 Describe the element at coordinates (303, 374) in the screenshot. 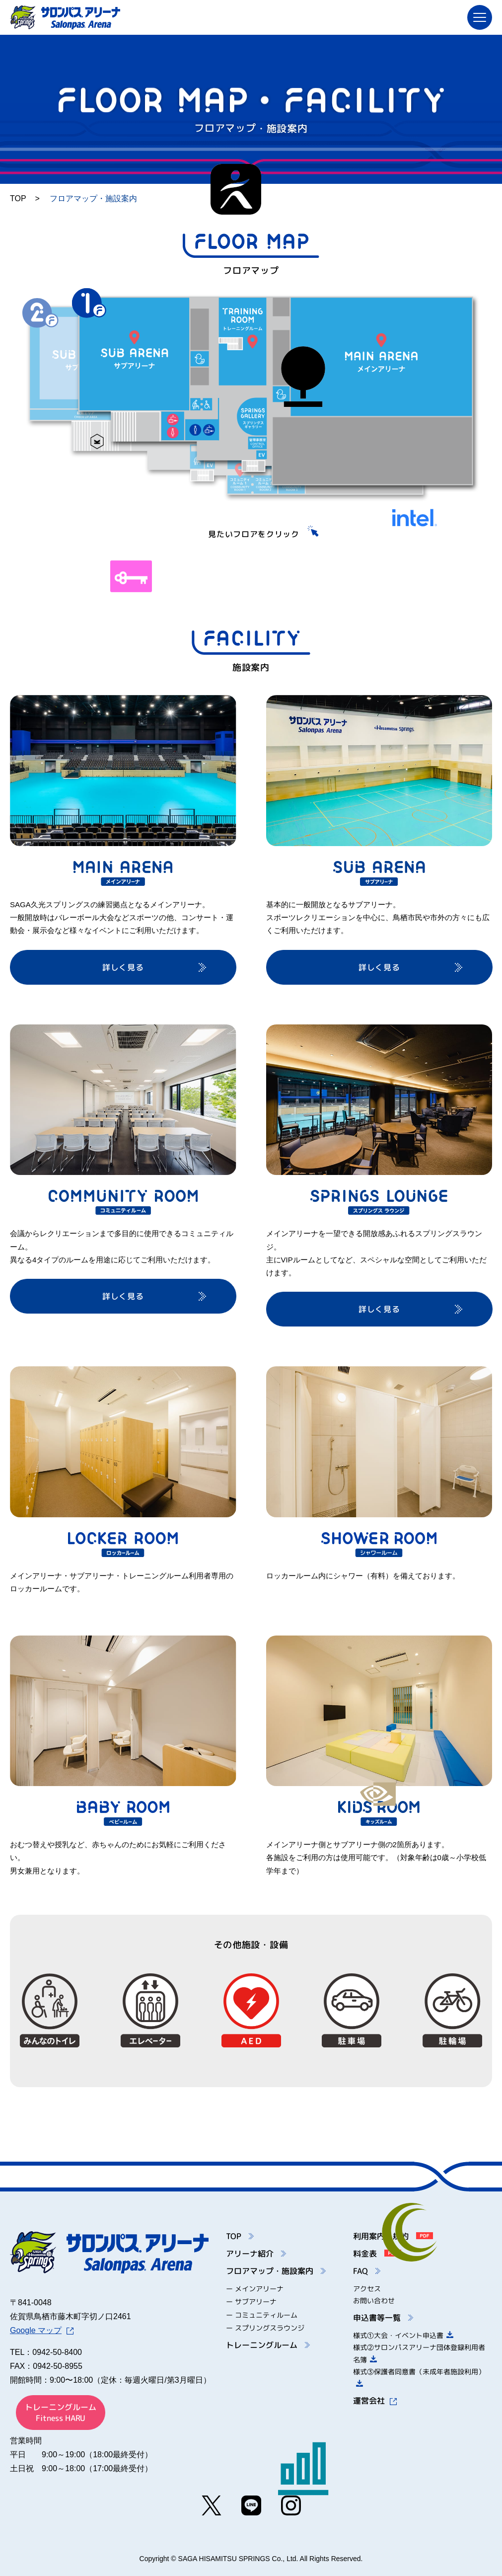

I see `view pinned location on map` at that location.